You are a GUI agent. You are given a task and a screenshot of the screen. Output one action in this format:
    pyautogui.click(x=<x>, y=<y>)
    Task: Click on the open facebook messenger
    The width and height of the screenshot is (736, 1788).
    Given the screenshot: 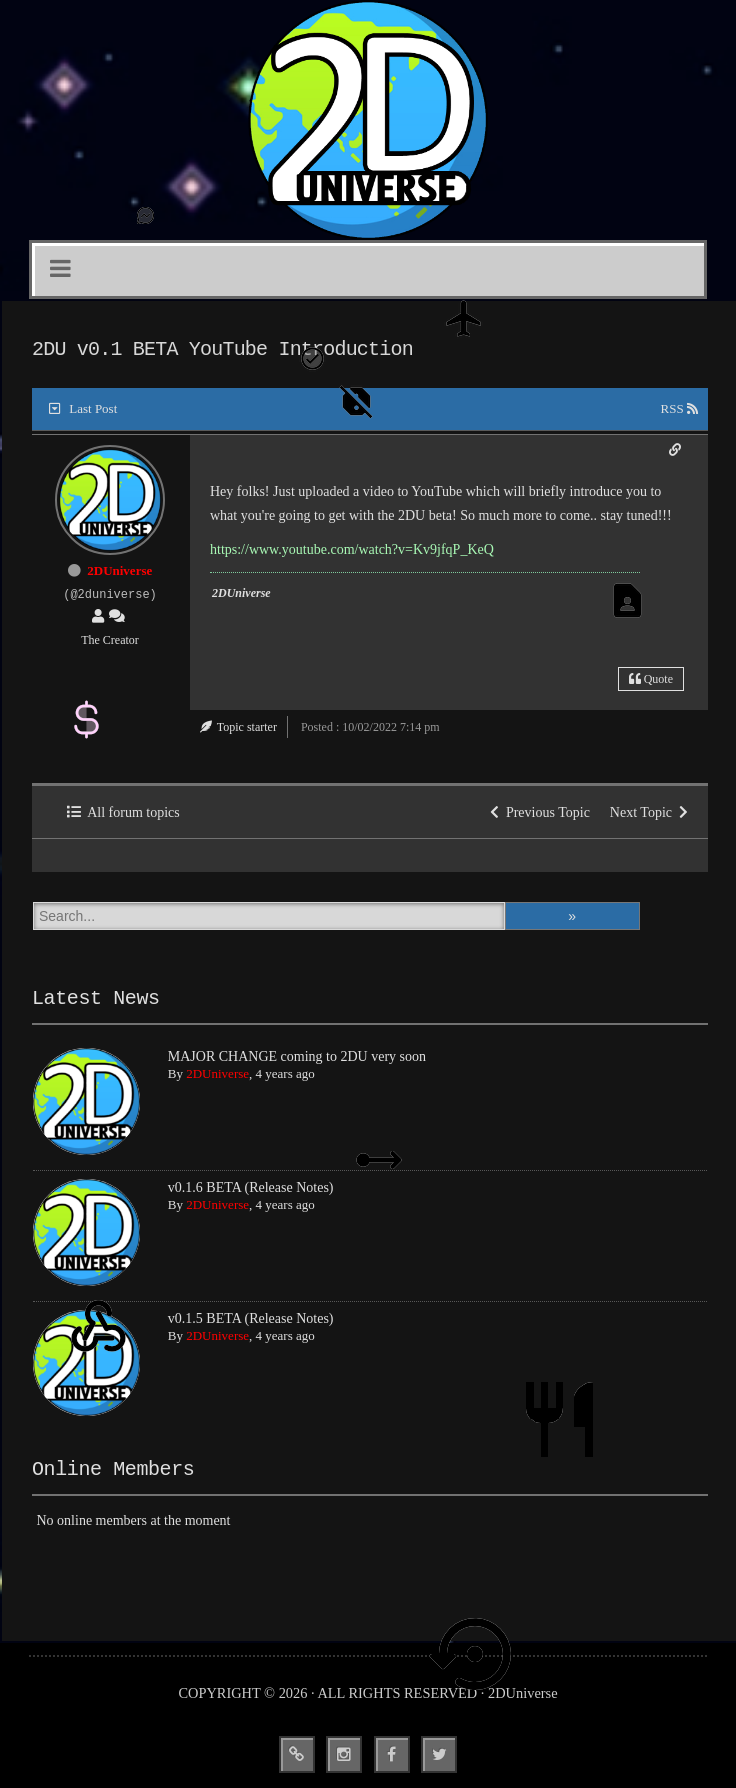 What is the action you would take?
    pyautogui.click(x=145, y=215)
    